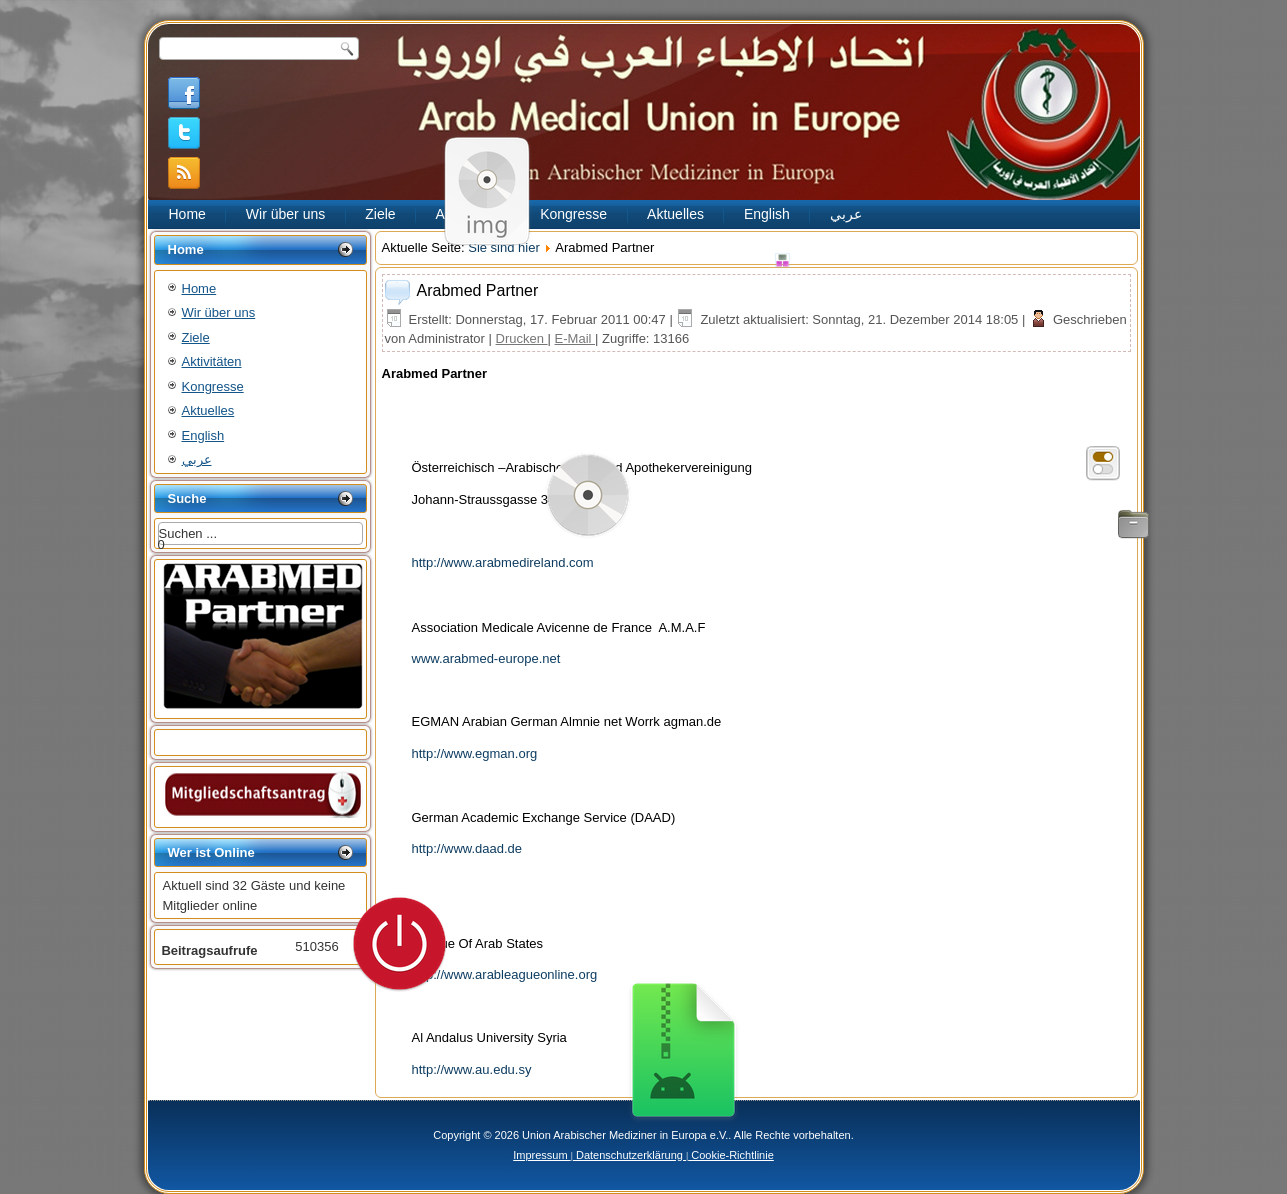  I want to click on shut down or power off the system, so click(399, 943).